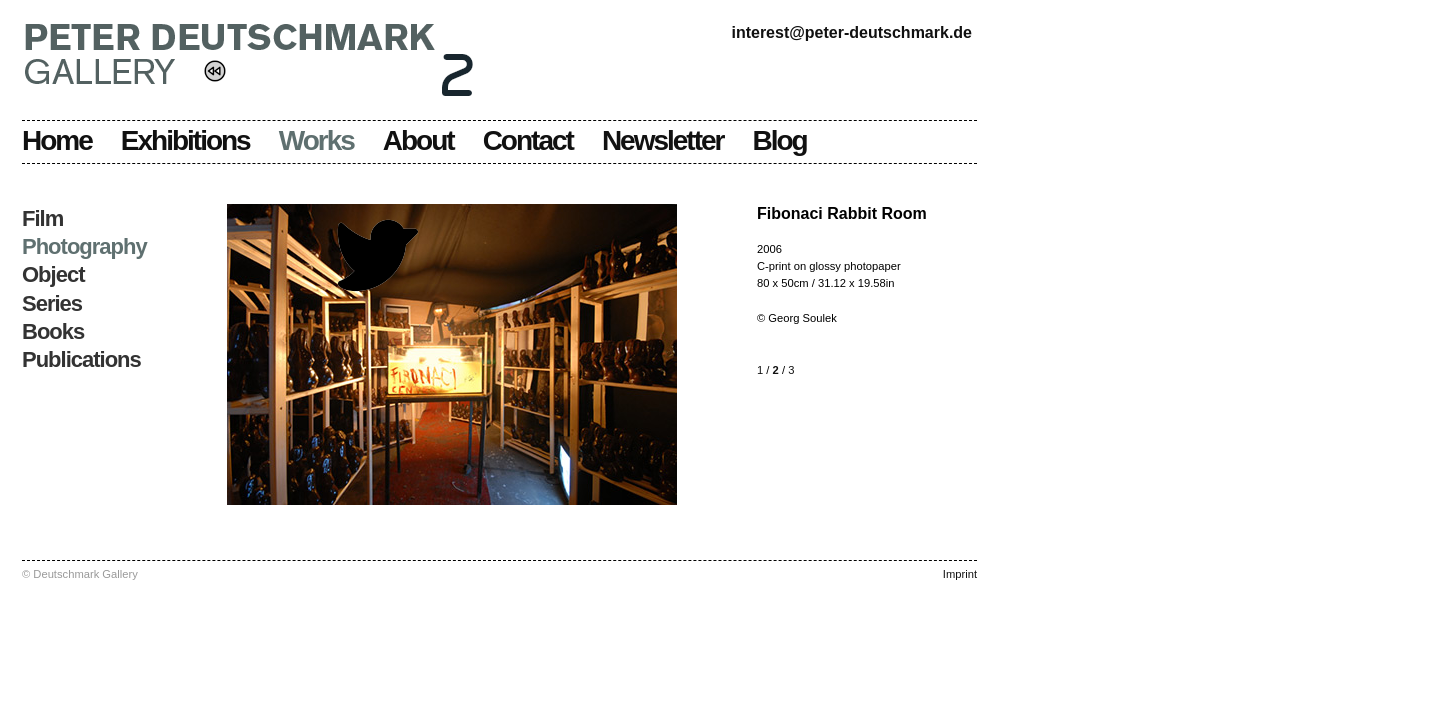  What do you see at coordinates (373, 252) in the screenshot?
I see `share to twitter` at bounding box center [373, 252].